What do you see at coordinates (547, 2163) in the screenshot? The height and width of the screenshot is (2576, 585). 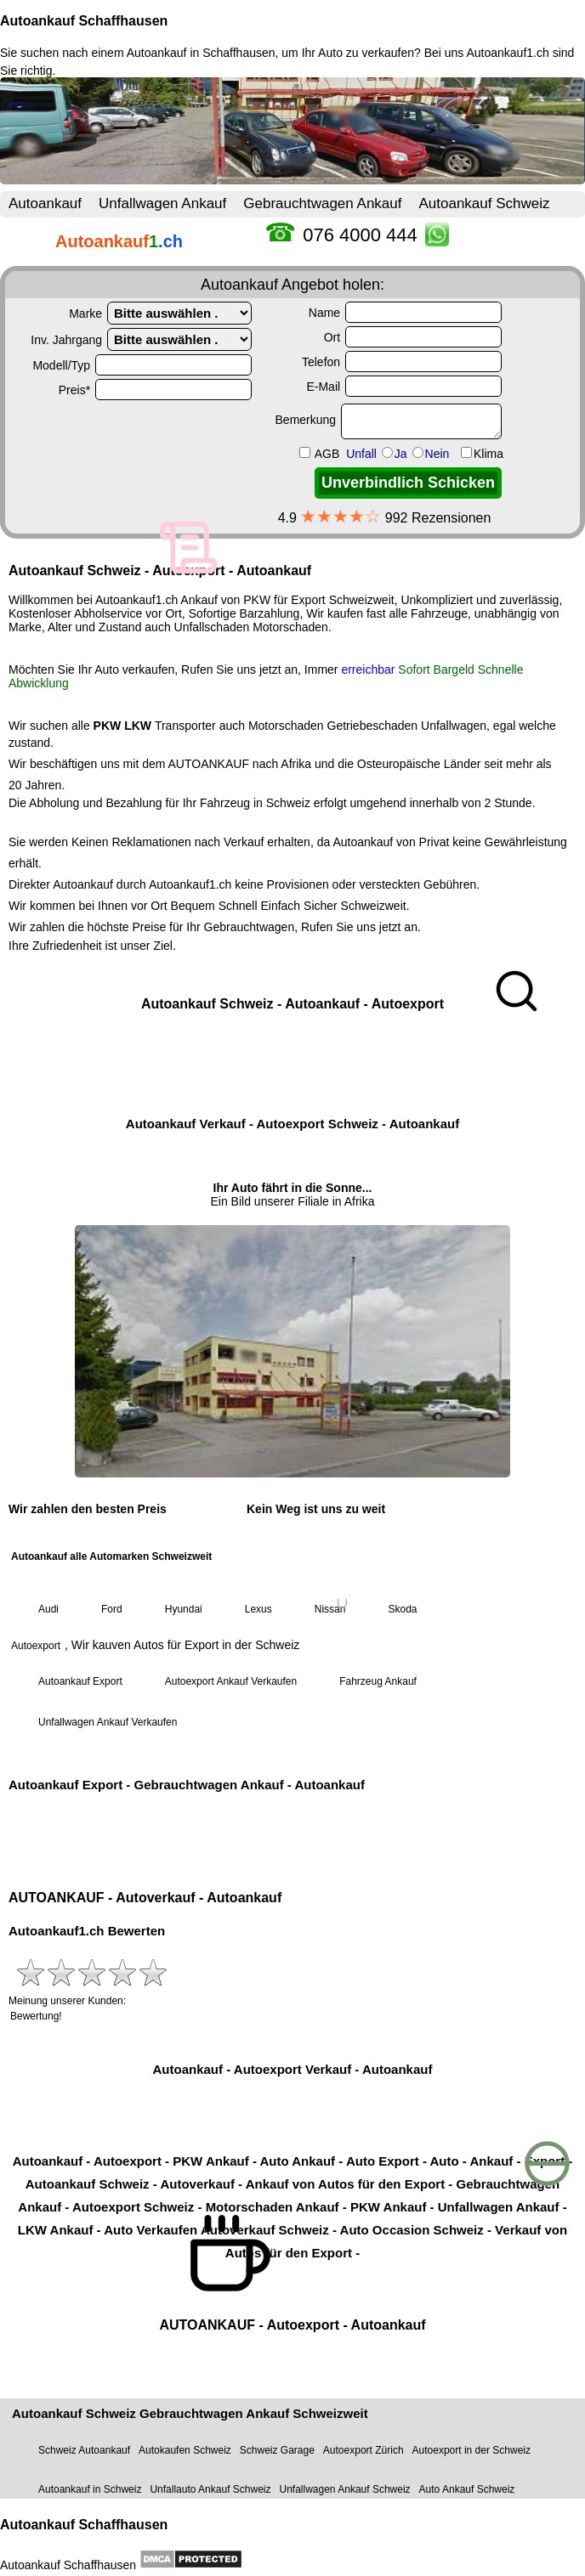 I see `toggle between light and dark mode` at bounding box center [547, 2163].